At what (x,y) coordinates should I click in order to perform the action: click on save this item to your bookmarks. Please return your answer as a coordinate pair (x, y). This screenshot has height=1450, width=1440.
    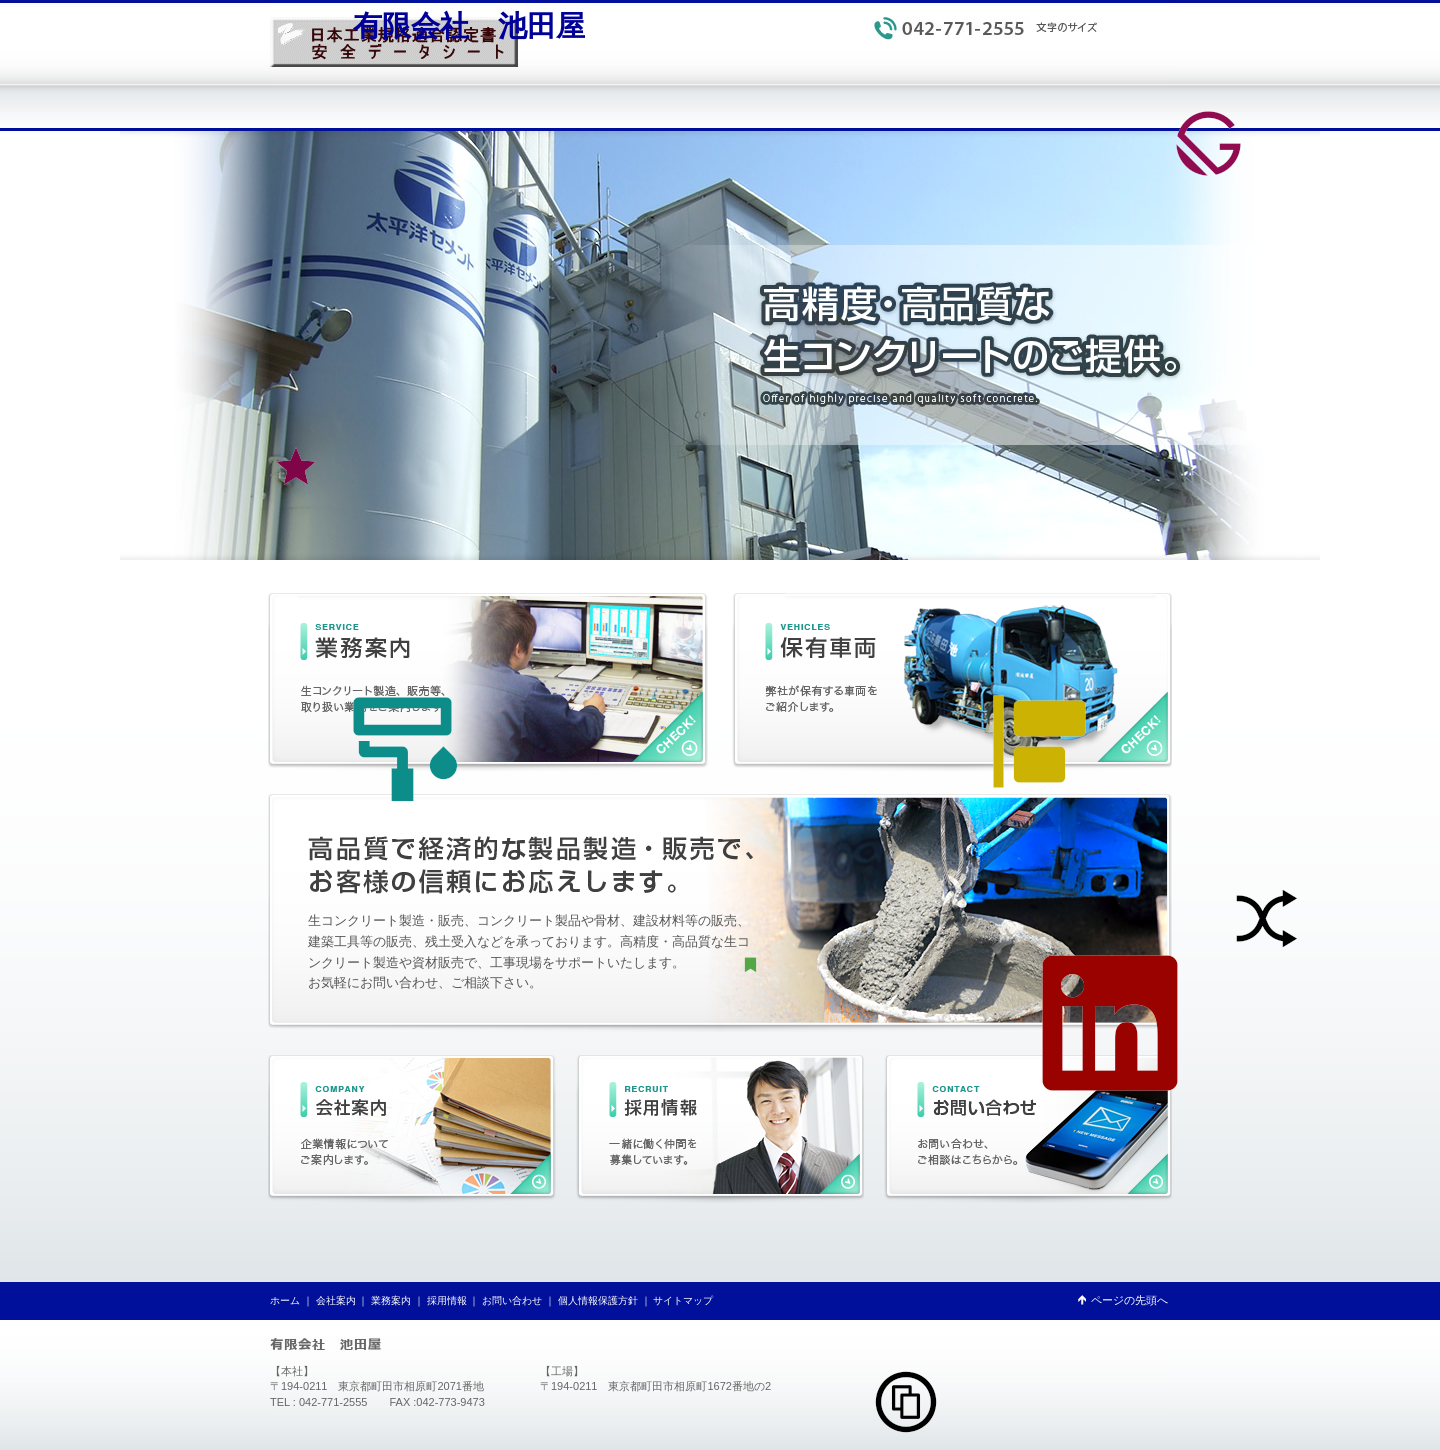
    Looking at the image, I should click on (750, 964).